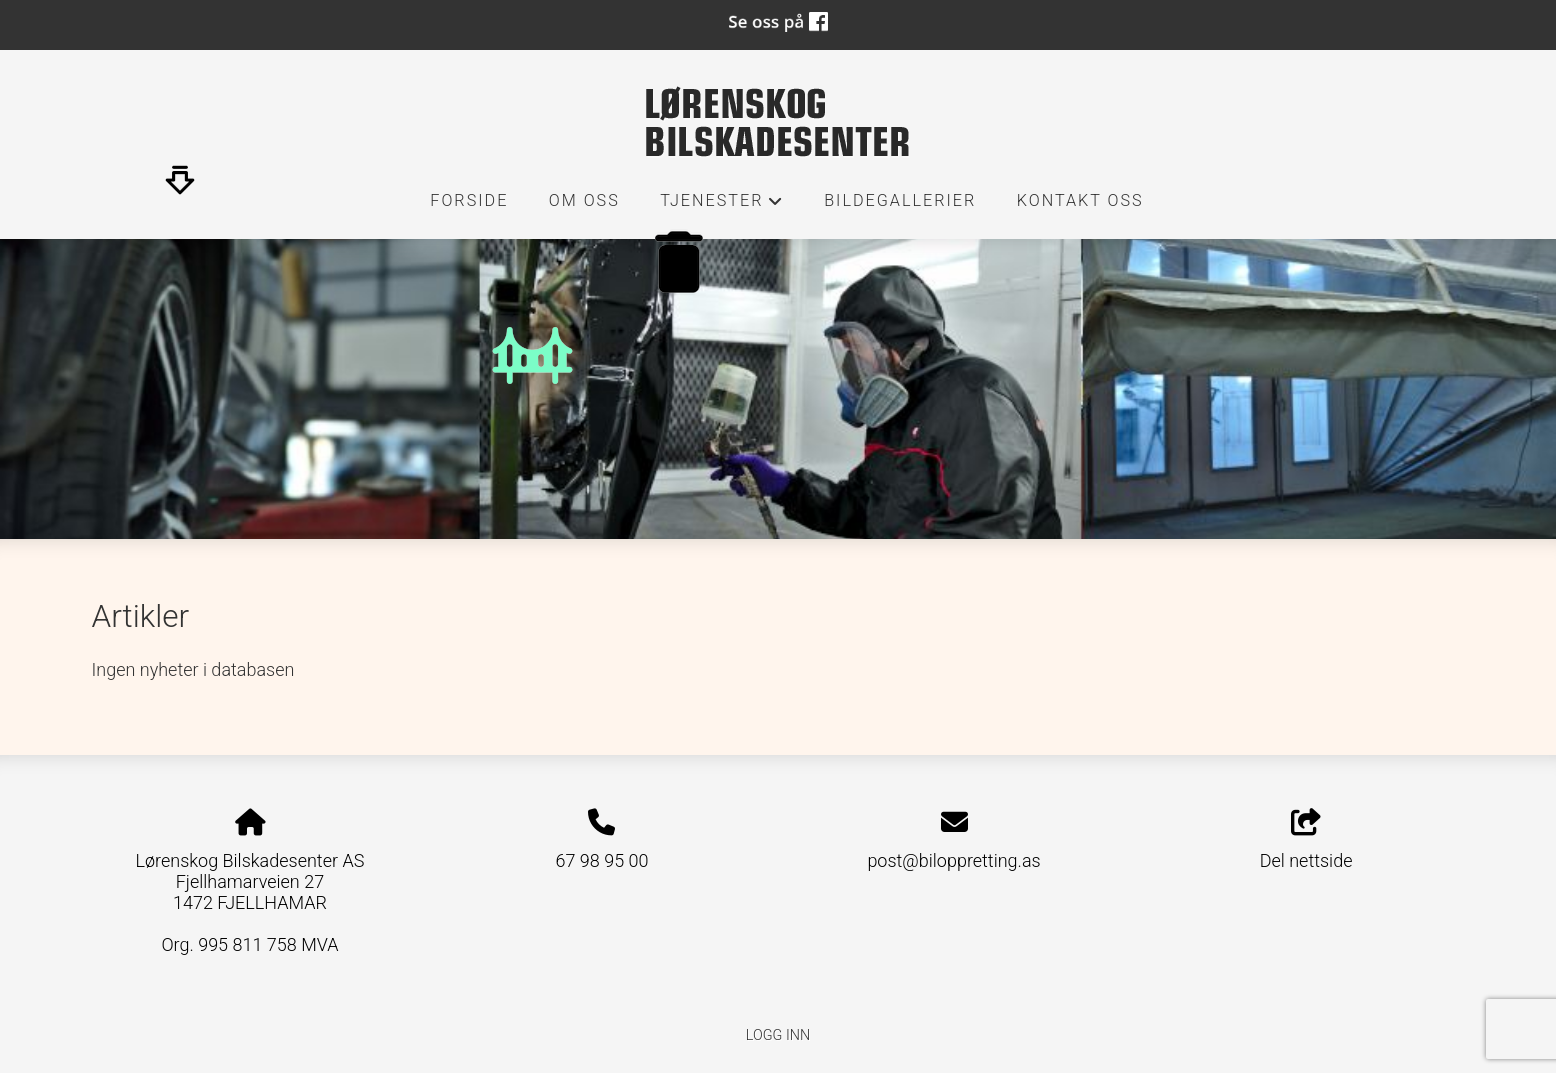 This screenshot has width=1556, height=1073. Describe the element at coordinates (180, 179) in the screenshot. I see `download file or content` at that location.